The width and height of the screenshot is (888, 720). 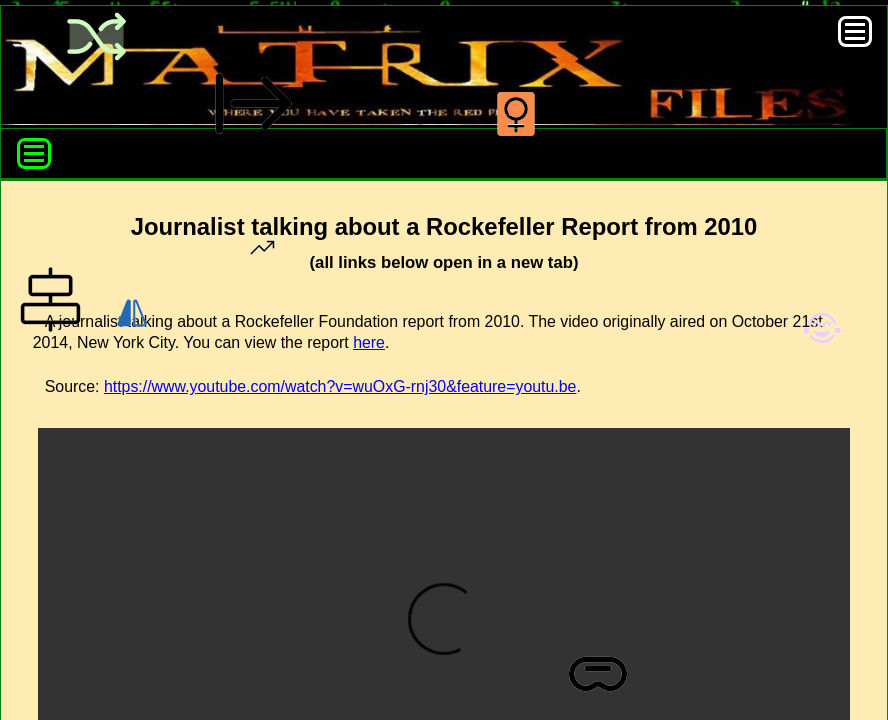 I want to click on react with a laughing emoji, so click(x=822, y=328).